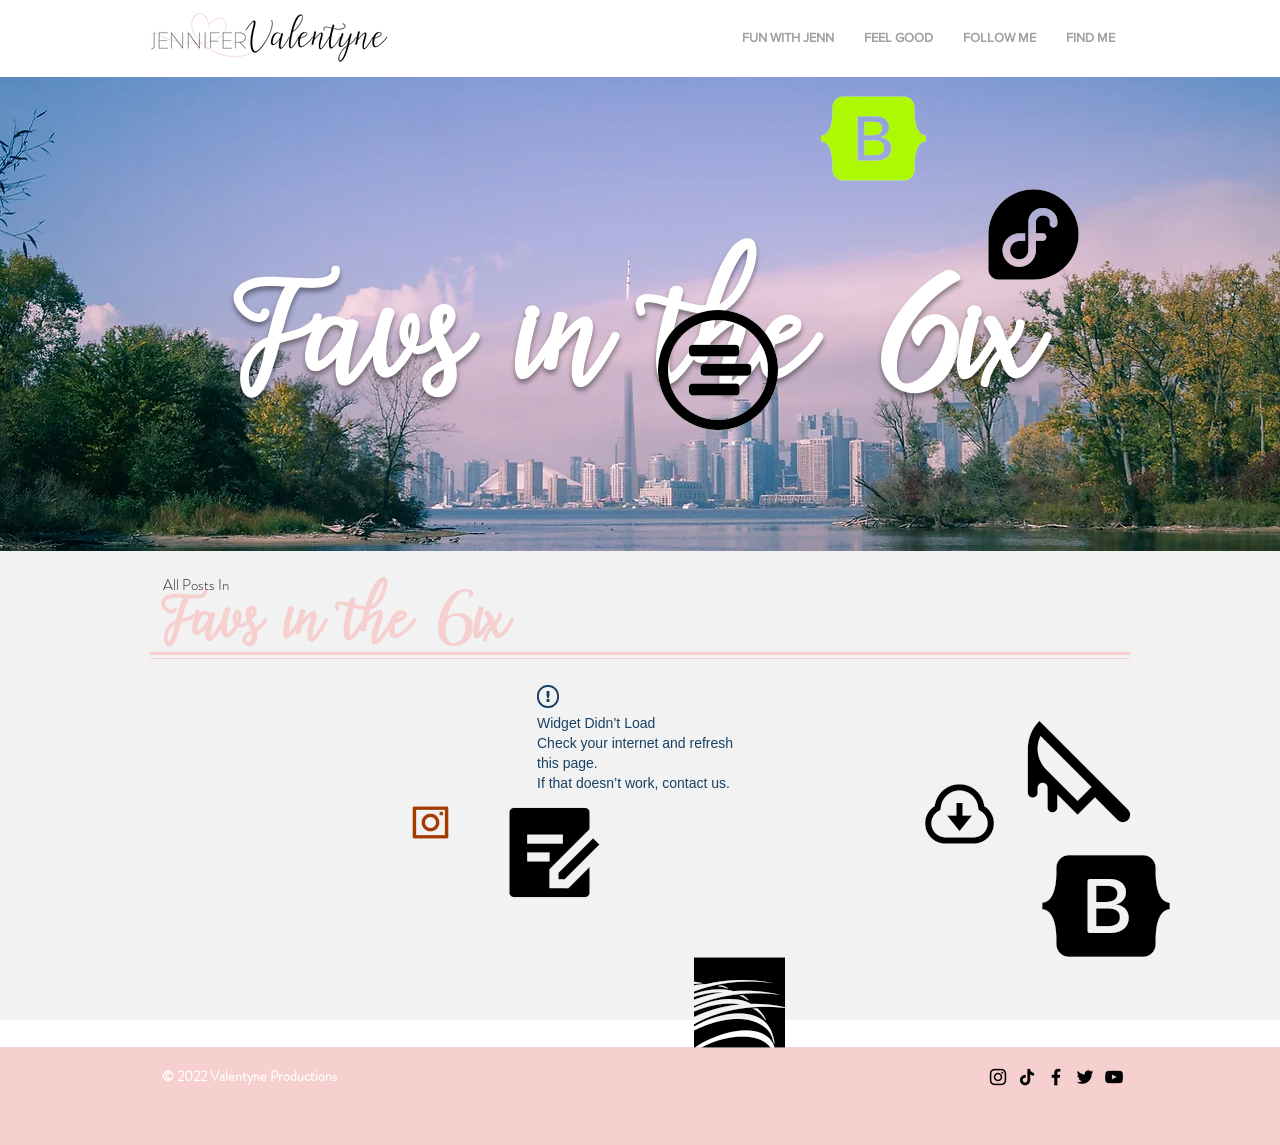  I want to click on indicates mature or violent content warning, so click(1077, 773).